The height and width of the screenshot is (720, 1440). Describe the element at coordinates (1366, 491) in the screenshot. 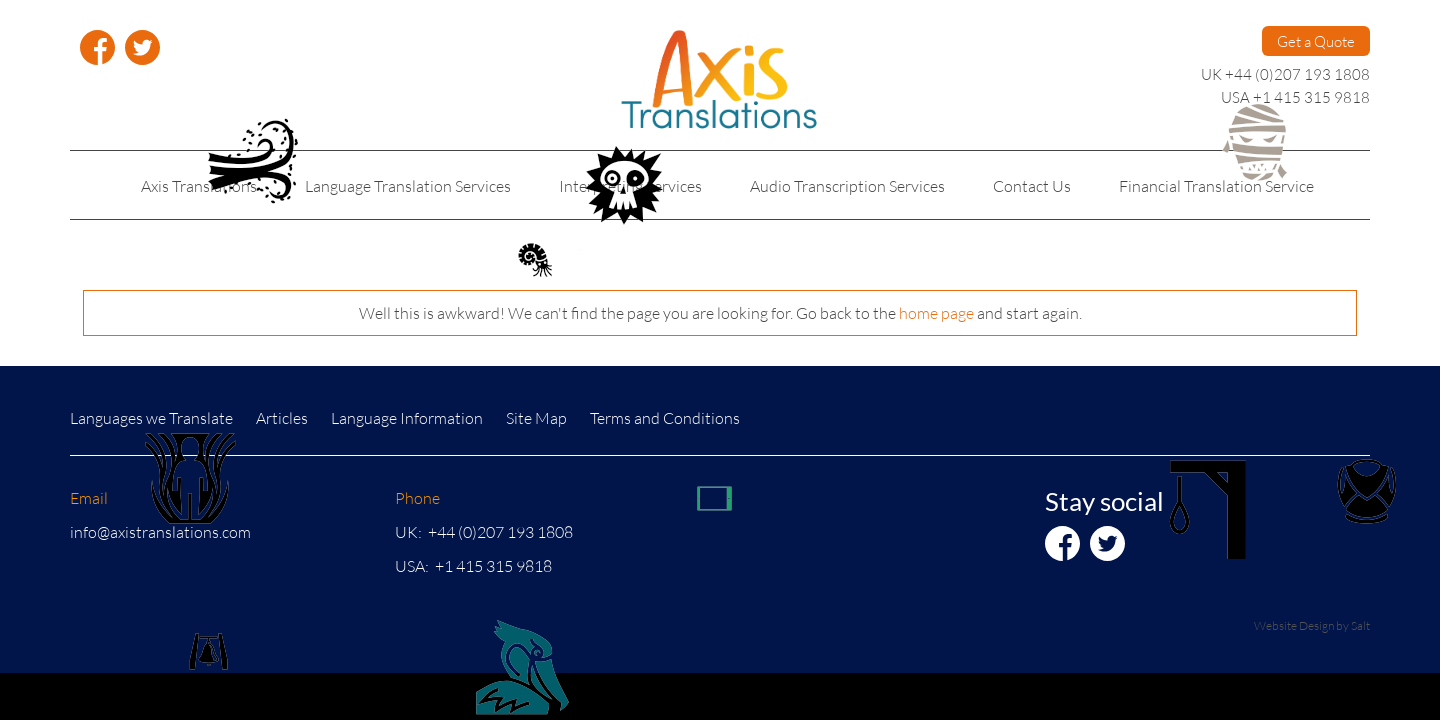

I see `select chest armor or torso protection` at that location.